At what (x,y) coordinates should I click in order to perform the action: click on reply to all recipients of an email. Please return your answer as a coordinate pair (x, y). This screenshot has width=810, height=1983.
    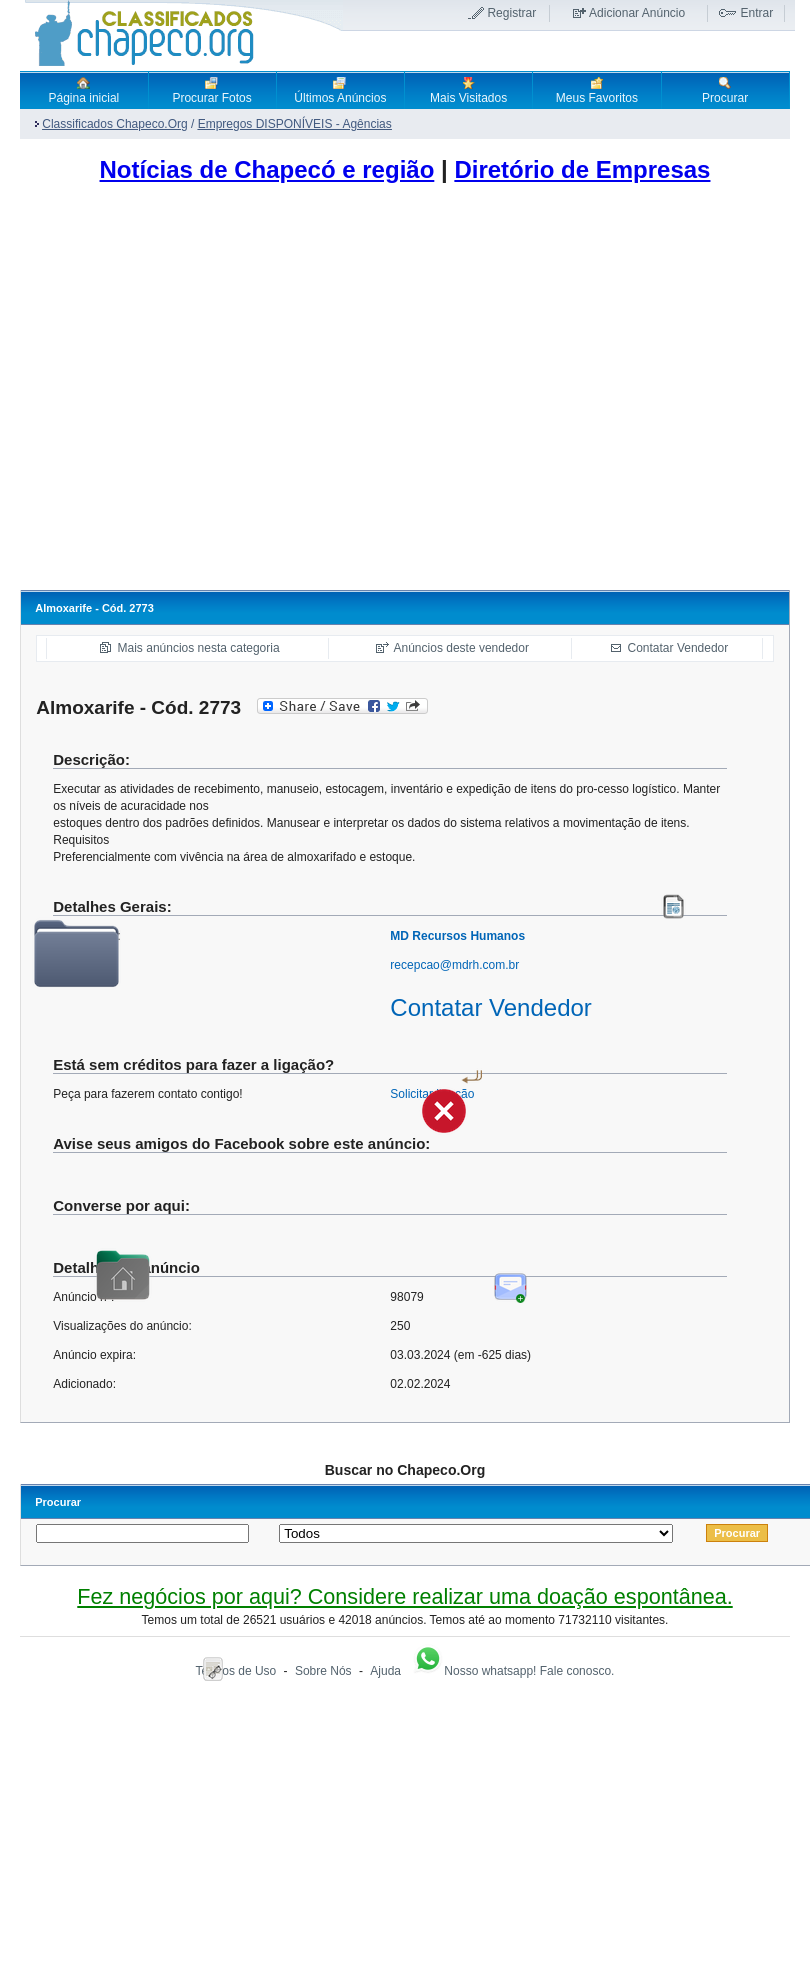
    Looking at the image, I should click on (471, 1075).